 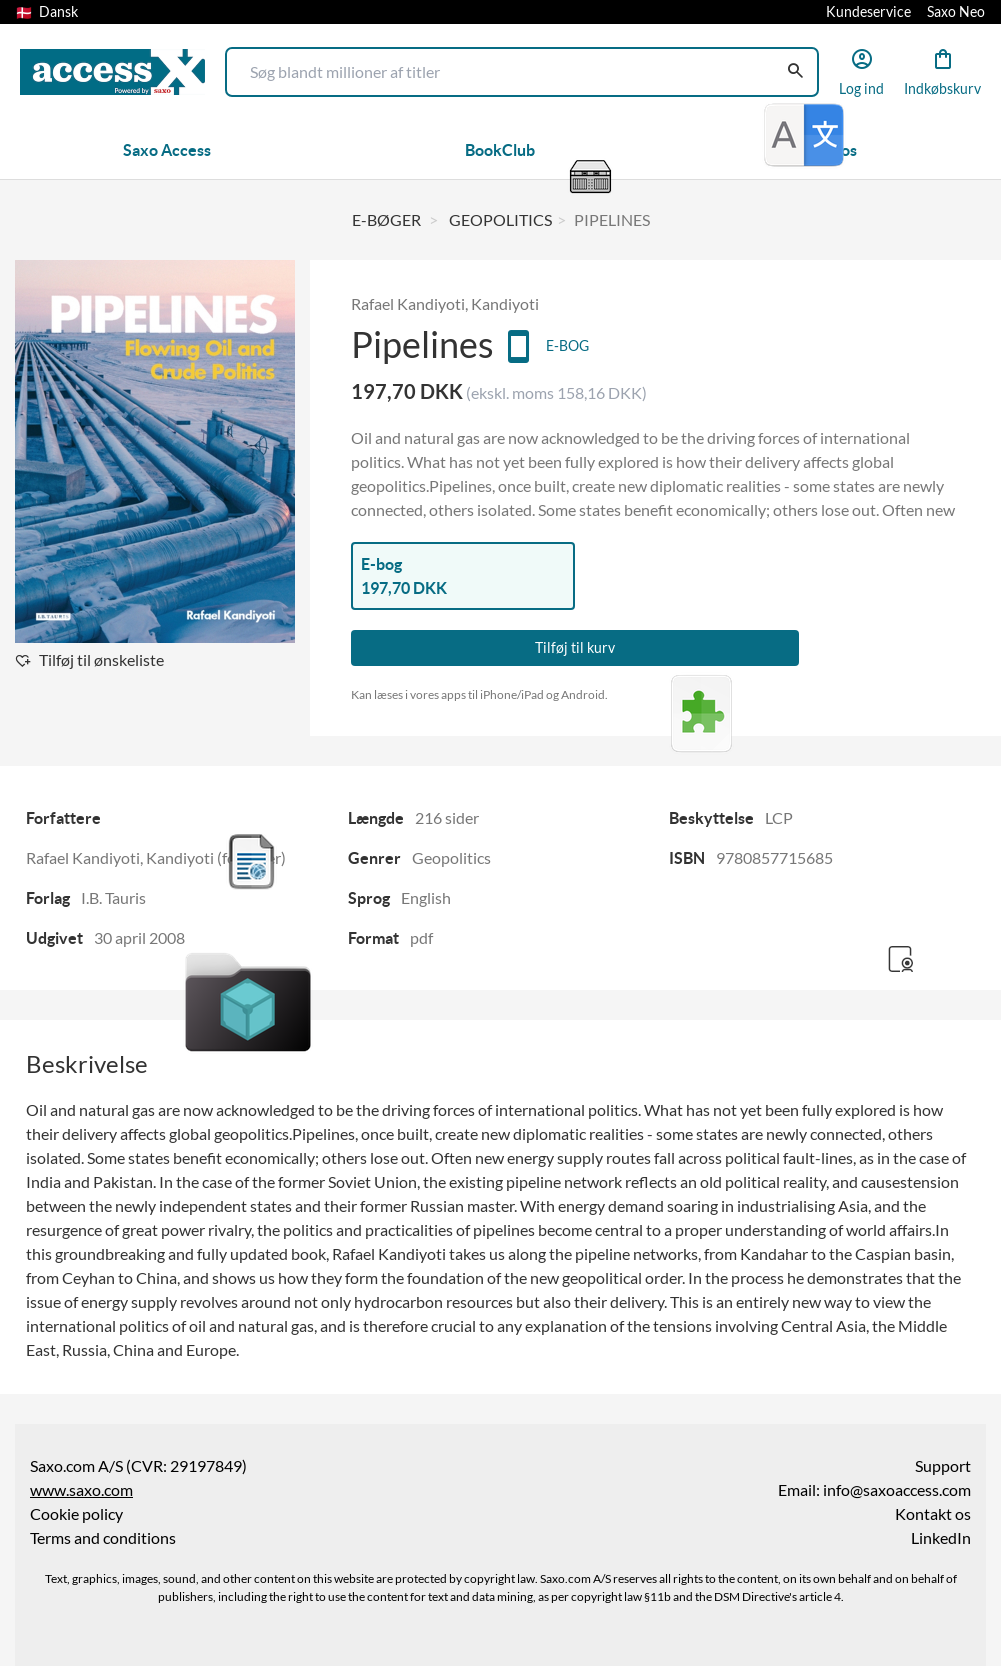 What do you see at coordinates (804, 135) in the screenshot?
I see `access language and region settings` at bounding box center [804, 135].